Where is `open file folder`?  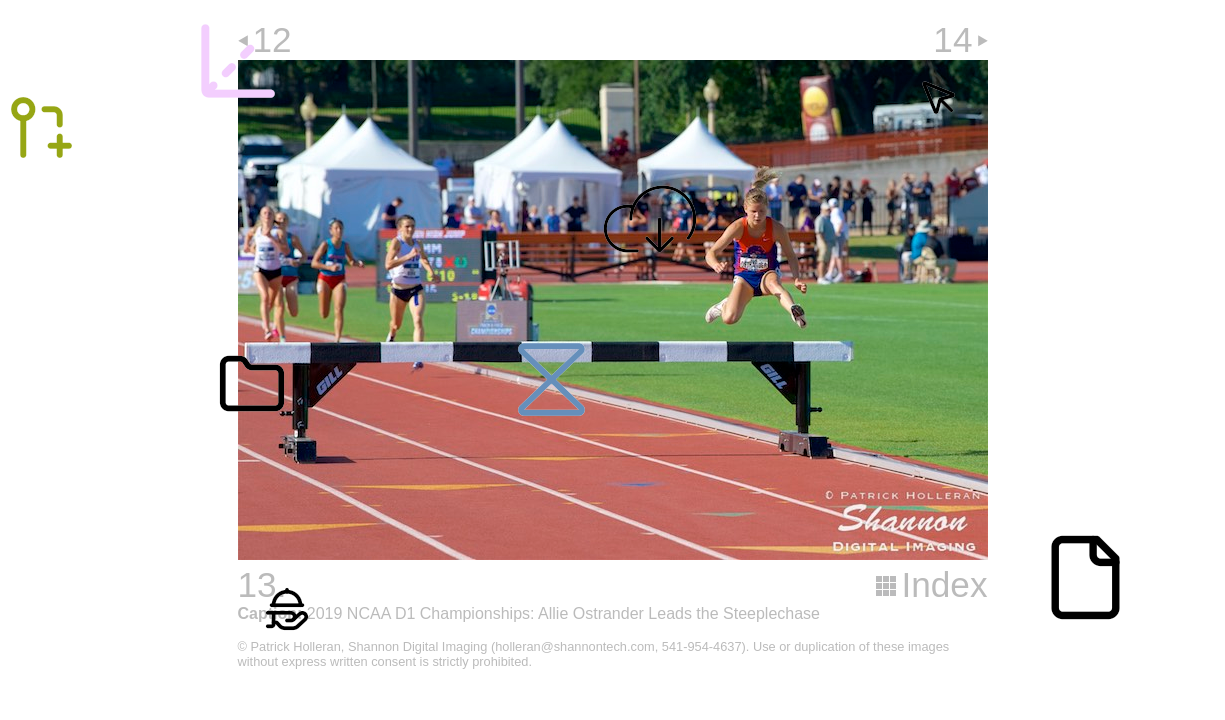
open file folder is located at coordinates (252, 385).